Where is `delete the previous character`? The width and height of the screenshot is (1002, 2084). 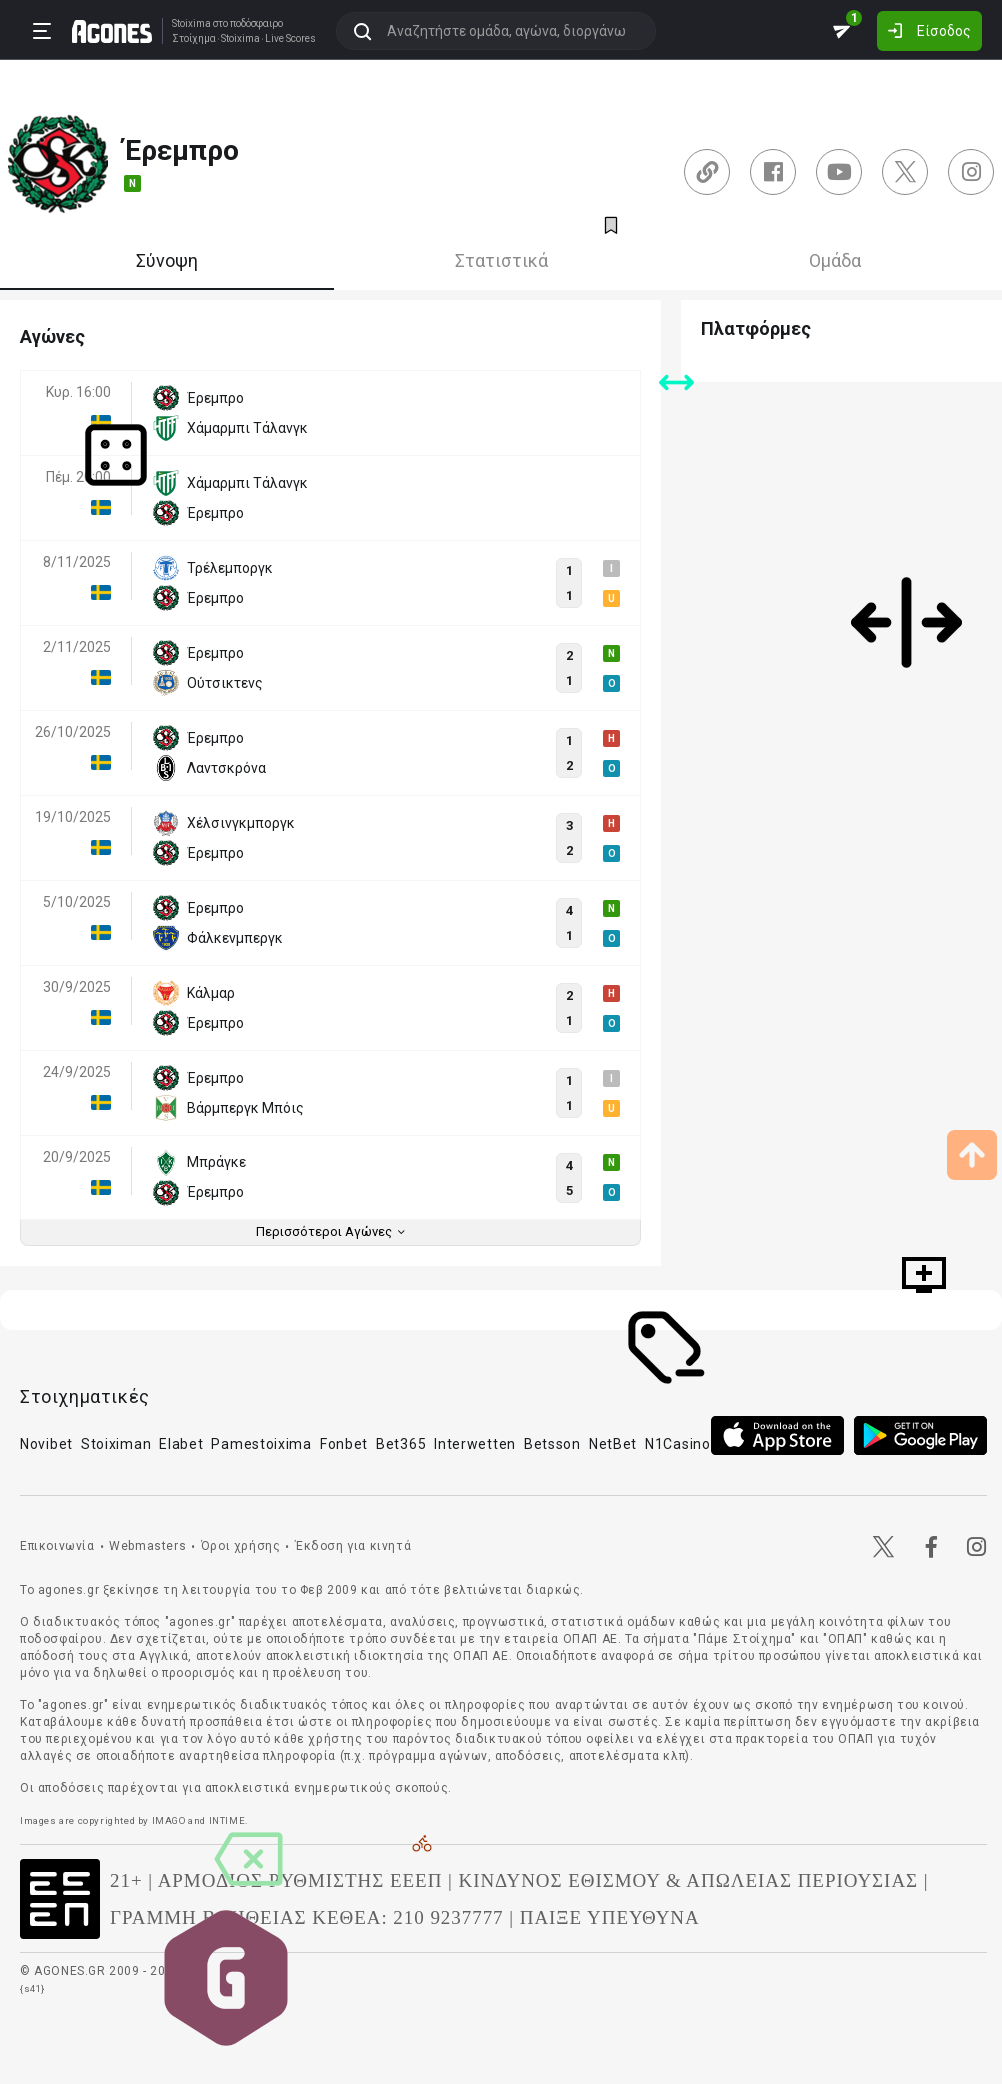
delete the previous character is located at coordinates (251, 1859).